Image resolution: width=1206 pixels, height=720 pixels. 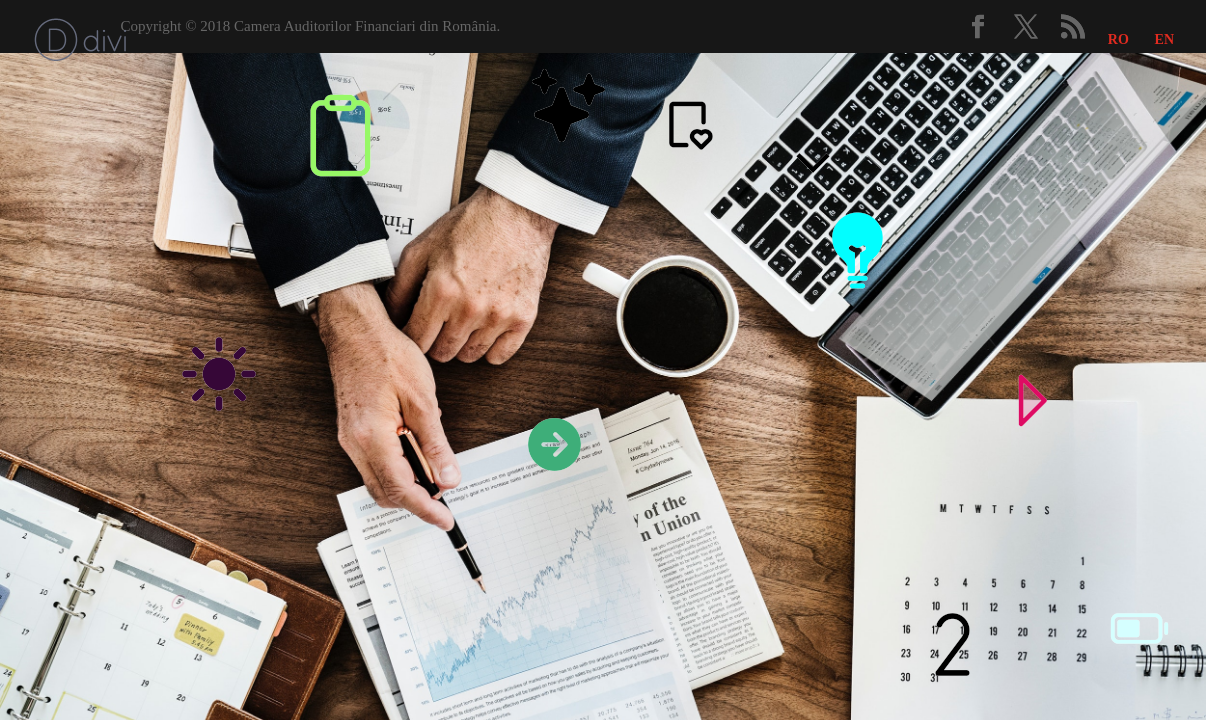 I want to click on indicates step two in a sequence or process, so click(x=952, y=644).